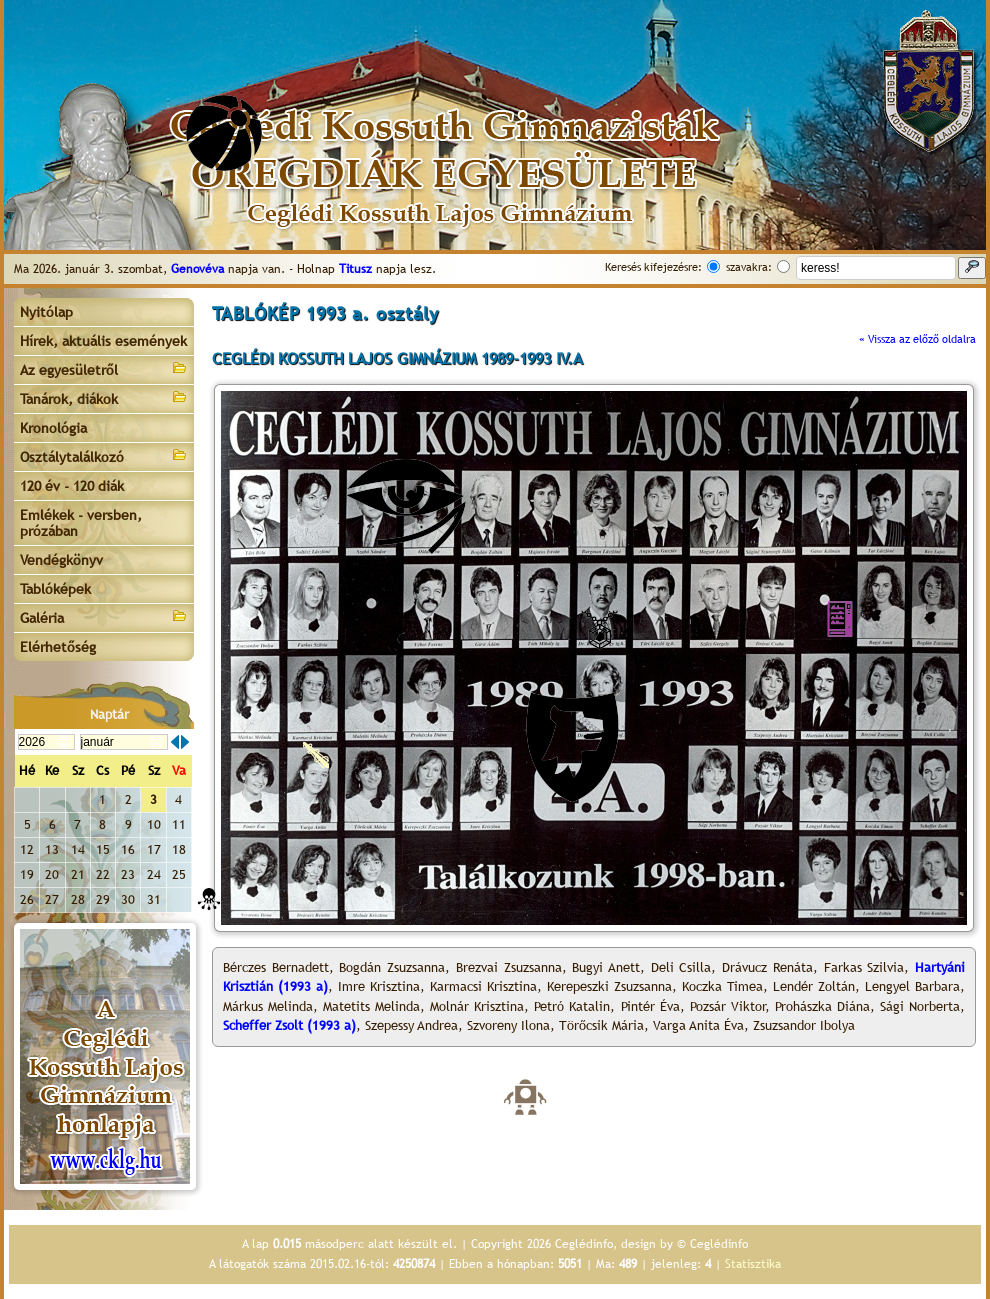 This screenshot has height=1299, width=990. What do you see at coordinates (406, 493) in the screenshot?
I see `indicates eye strain or fatigue warning` at bounding box center [406, 493].